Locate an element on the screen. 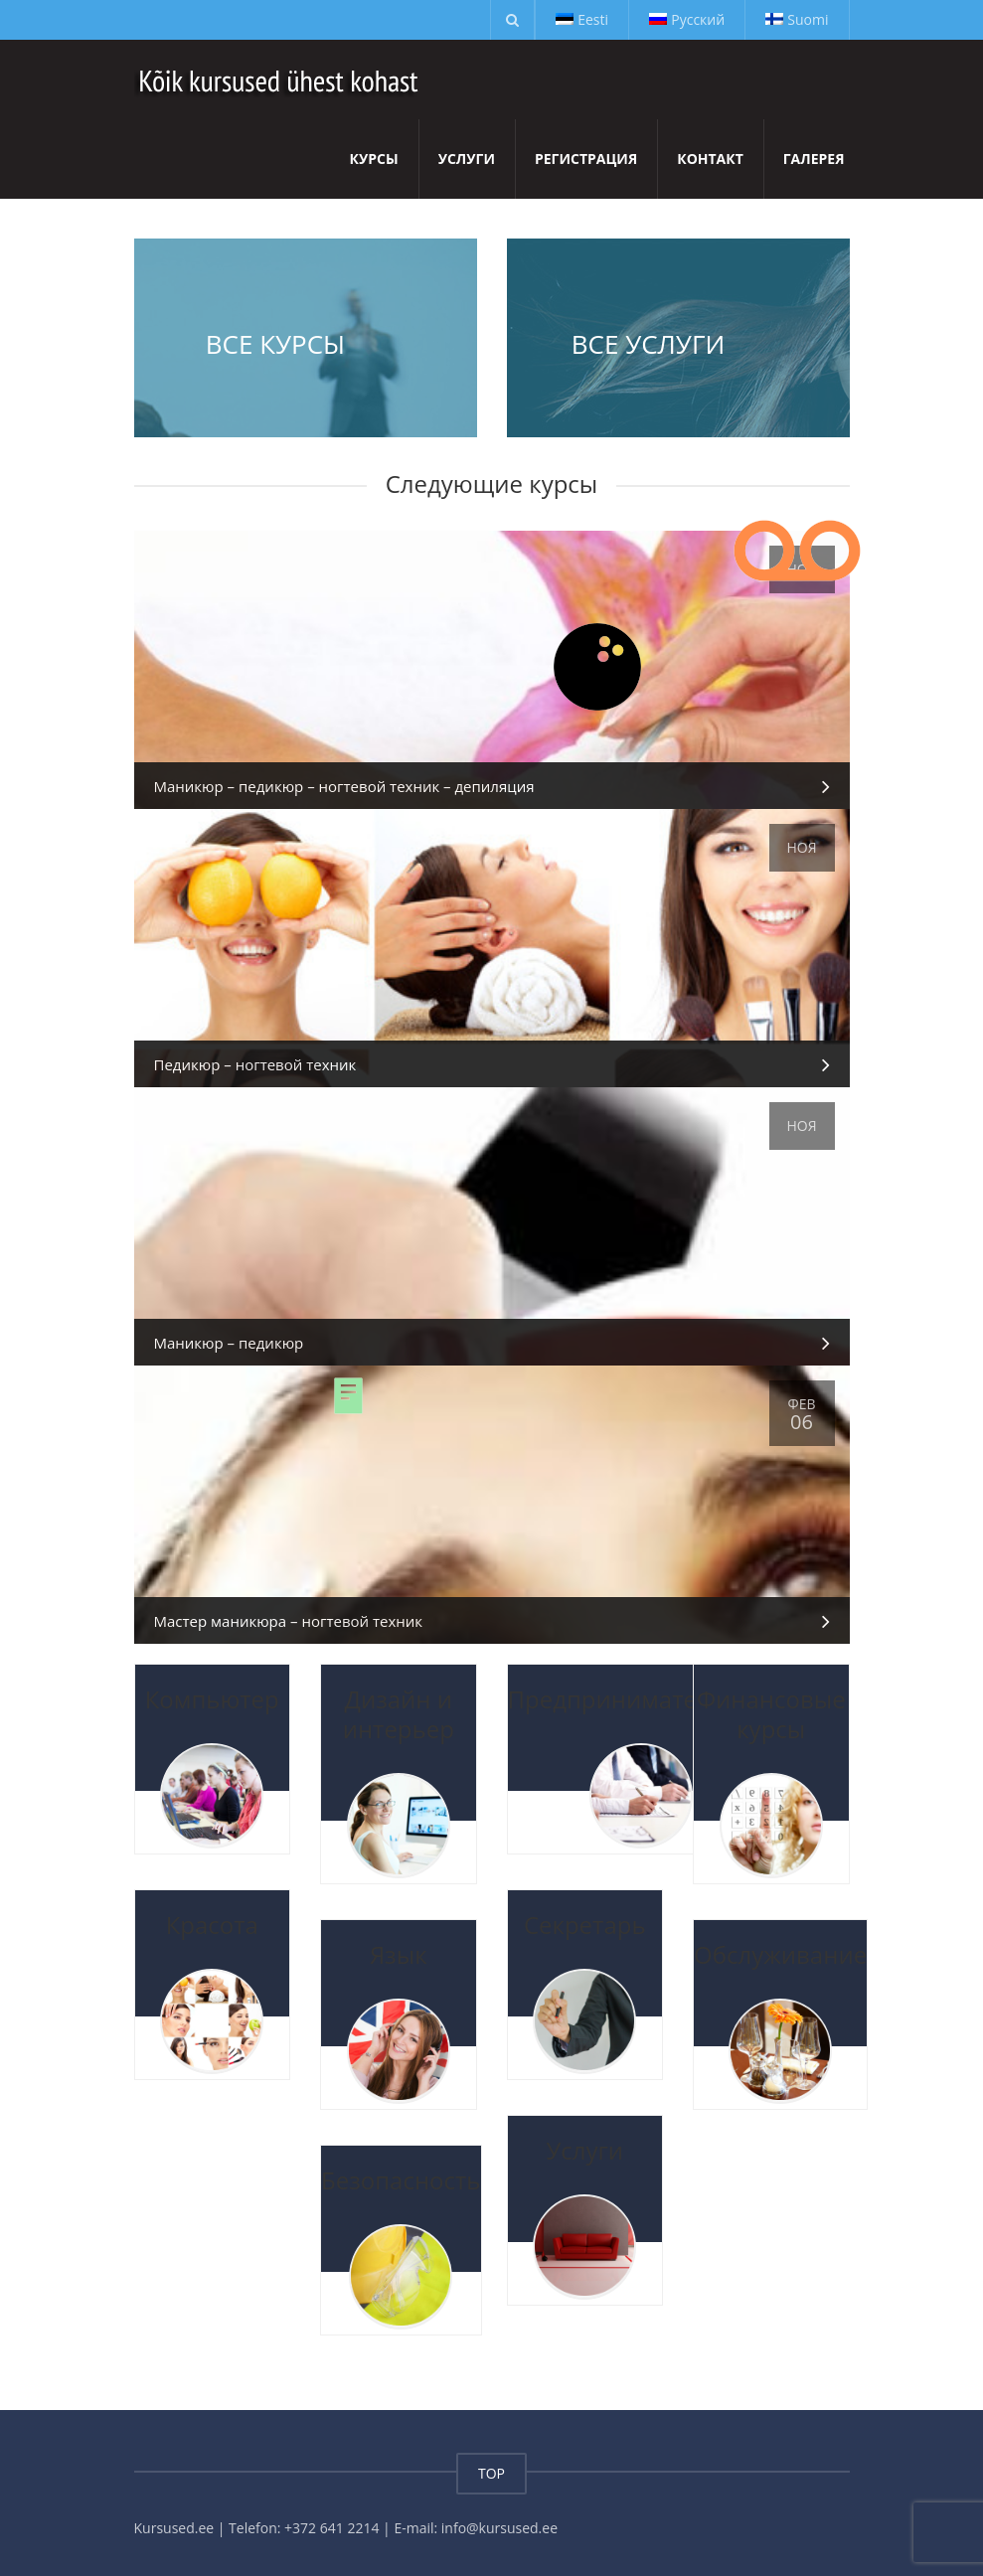 The height and width of the screenshot is (2576, 983). access bowling or sports games is located at coordinates (597, 667).